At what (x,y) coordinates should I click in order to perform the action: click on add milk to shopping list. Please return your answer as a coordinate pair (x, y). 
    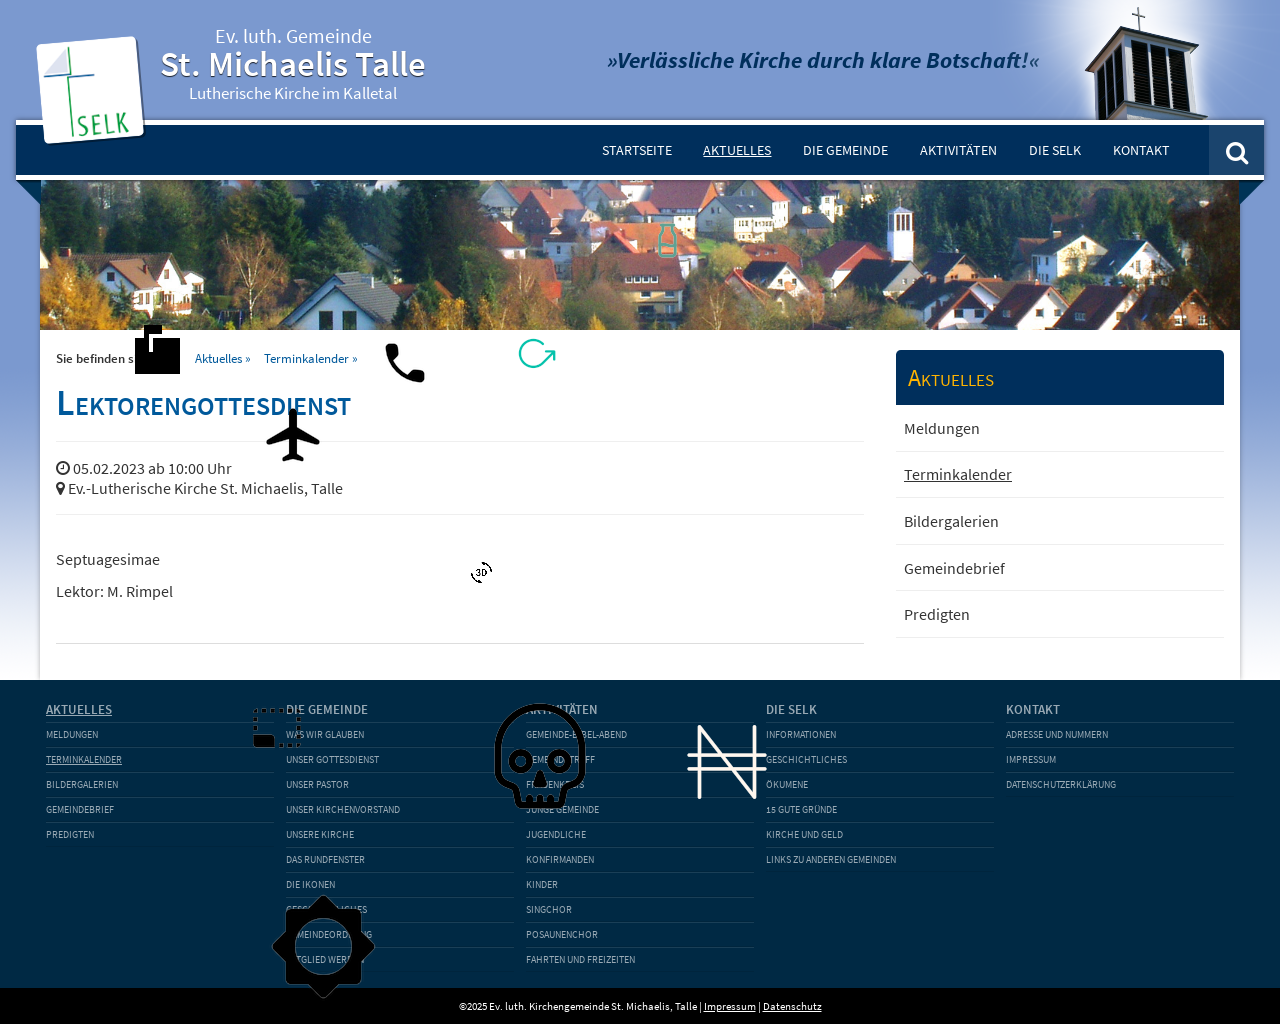
    Looking at the image, I should click on (667, 240).